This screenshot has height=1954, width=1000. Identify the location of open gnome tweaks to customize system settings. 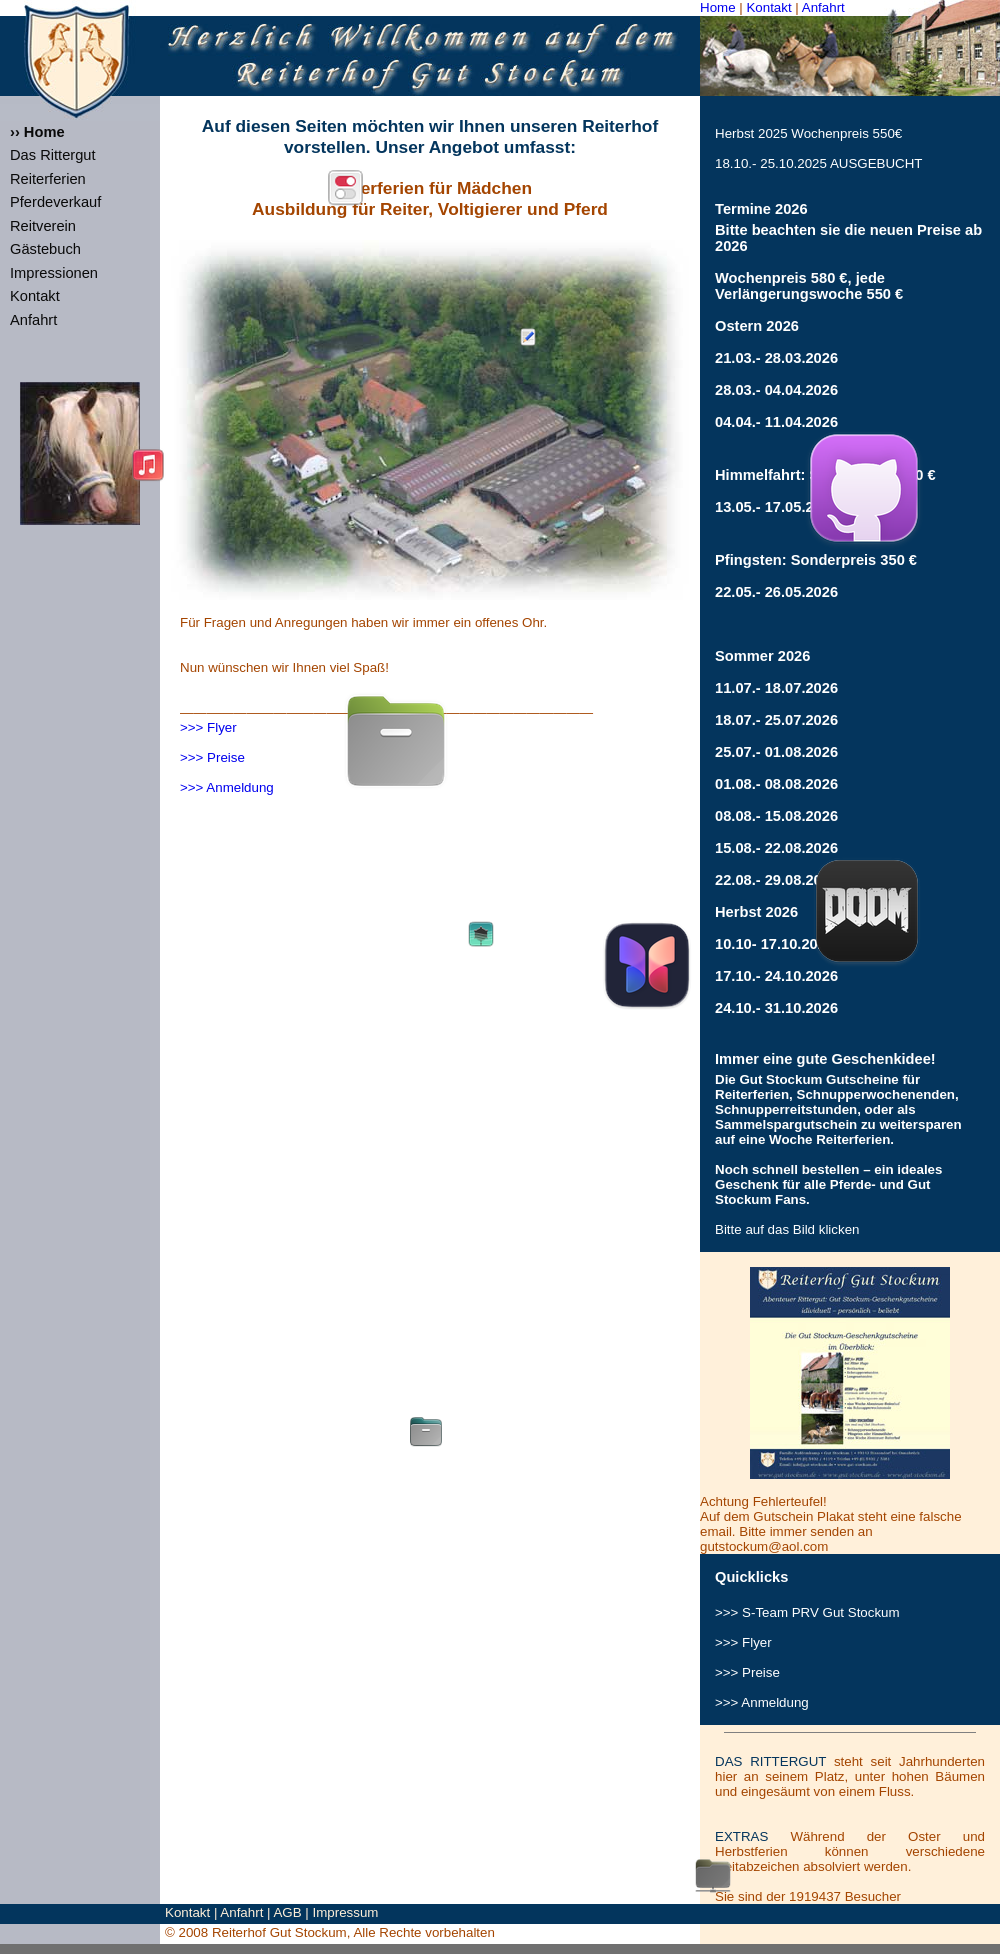
(345, 187).